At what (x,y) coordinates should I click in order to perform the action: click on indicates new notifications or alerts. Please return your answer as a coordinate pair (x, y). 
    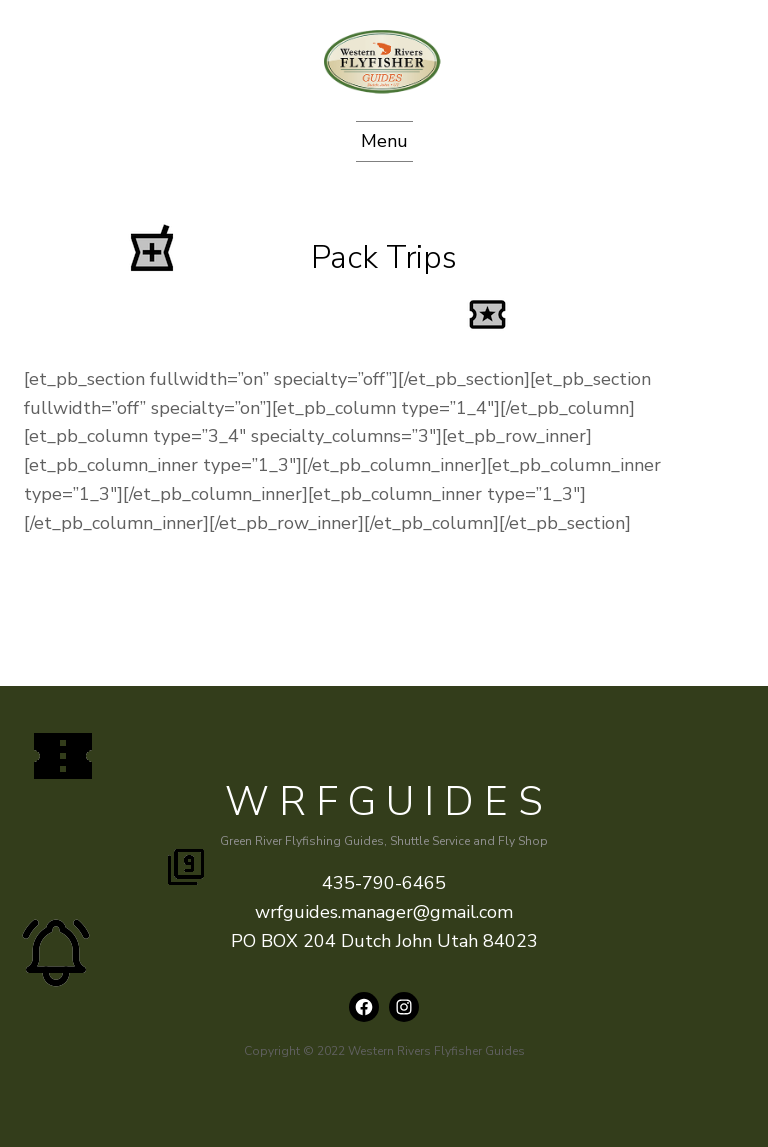
    Looking at the image, I should click on (56, 953).